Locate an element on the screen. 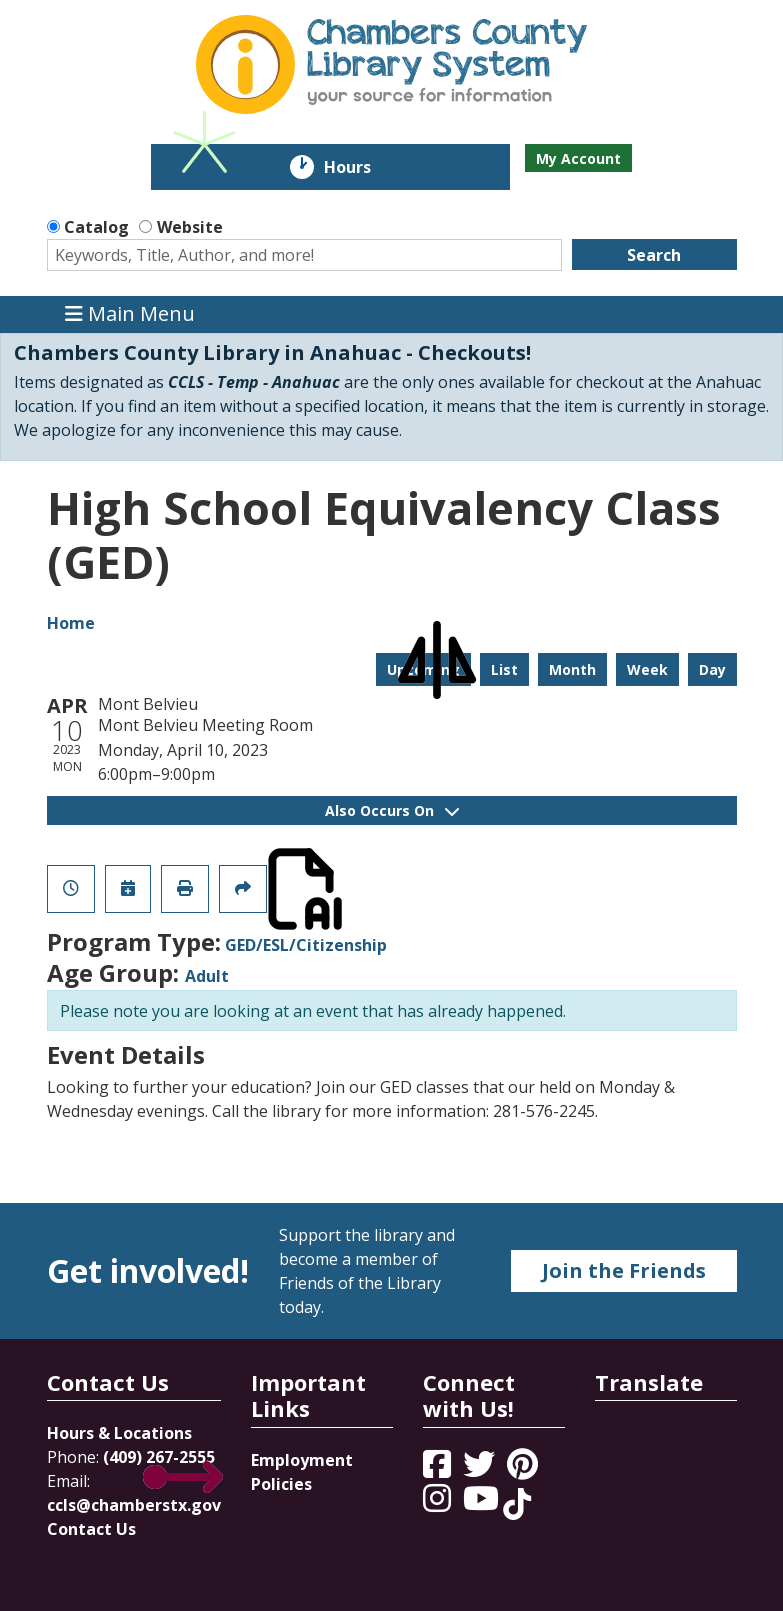 The image size is (783, 1611). flip image or content vertically is located at coordinates (437, 660).